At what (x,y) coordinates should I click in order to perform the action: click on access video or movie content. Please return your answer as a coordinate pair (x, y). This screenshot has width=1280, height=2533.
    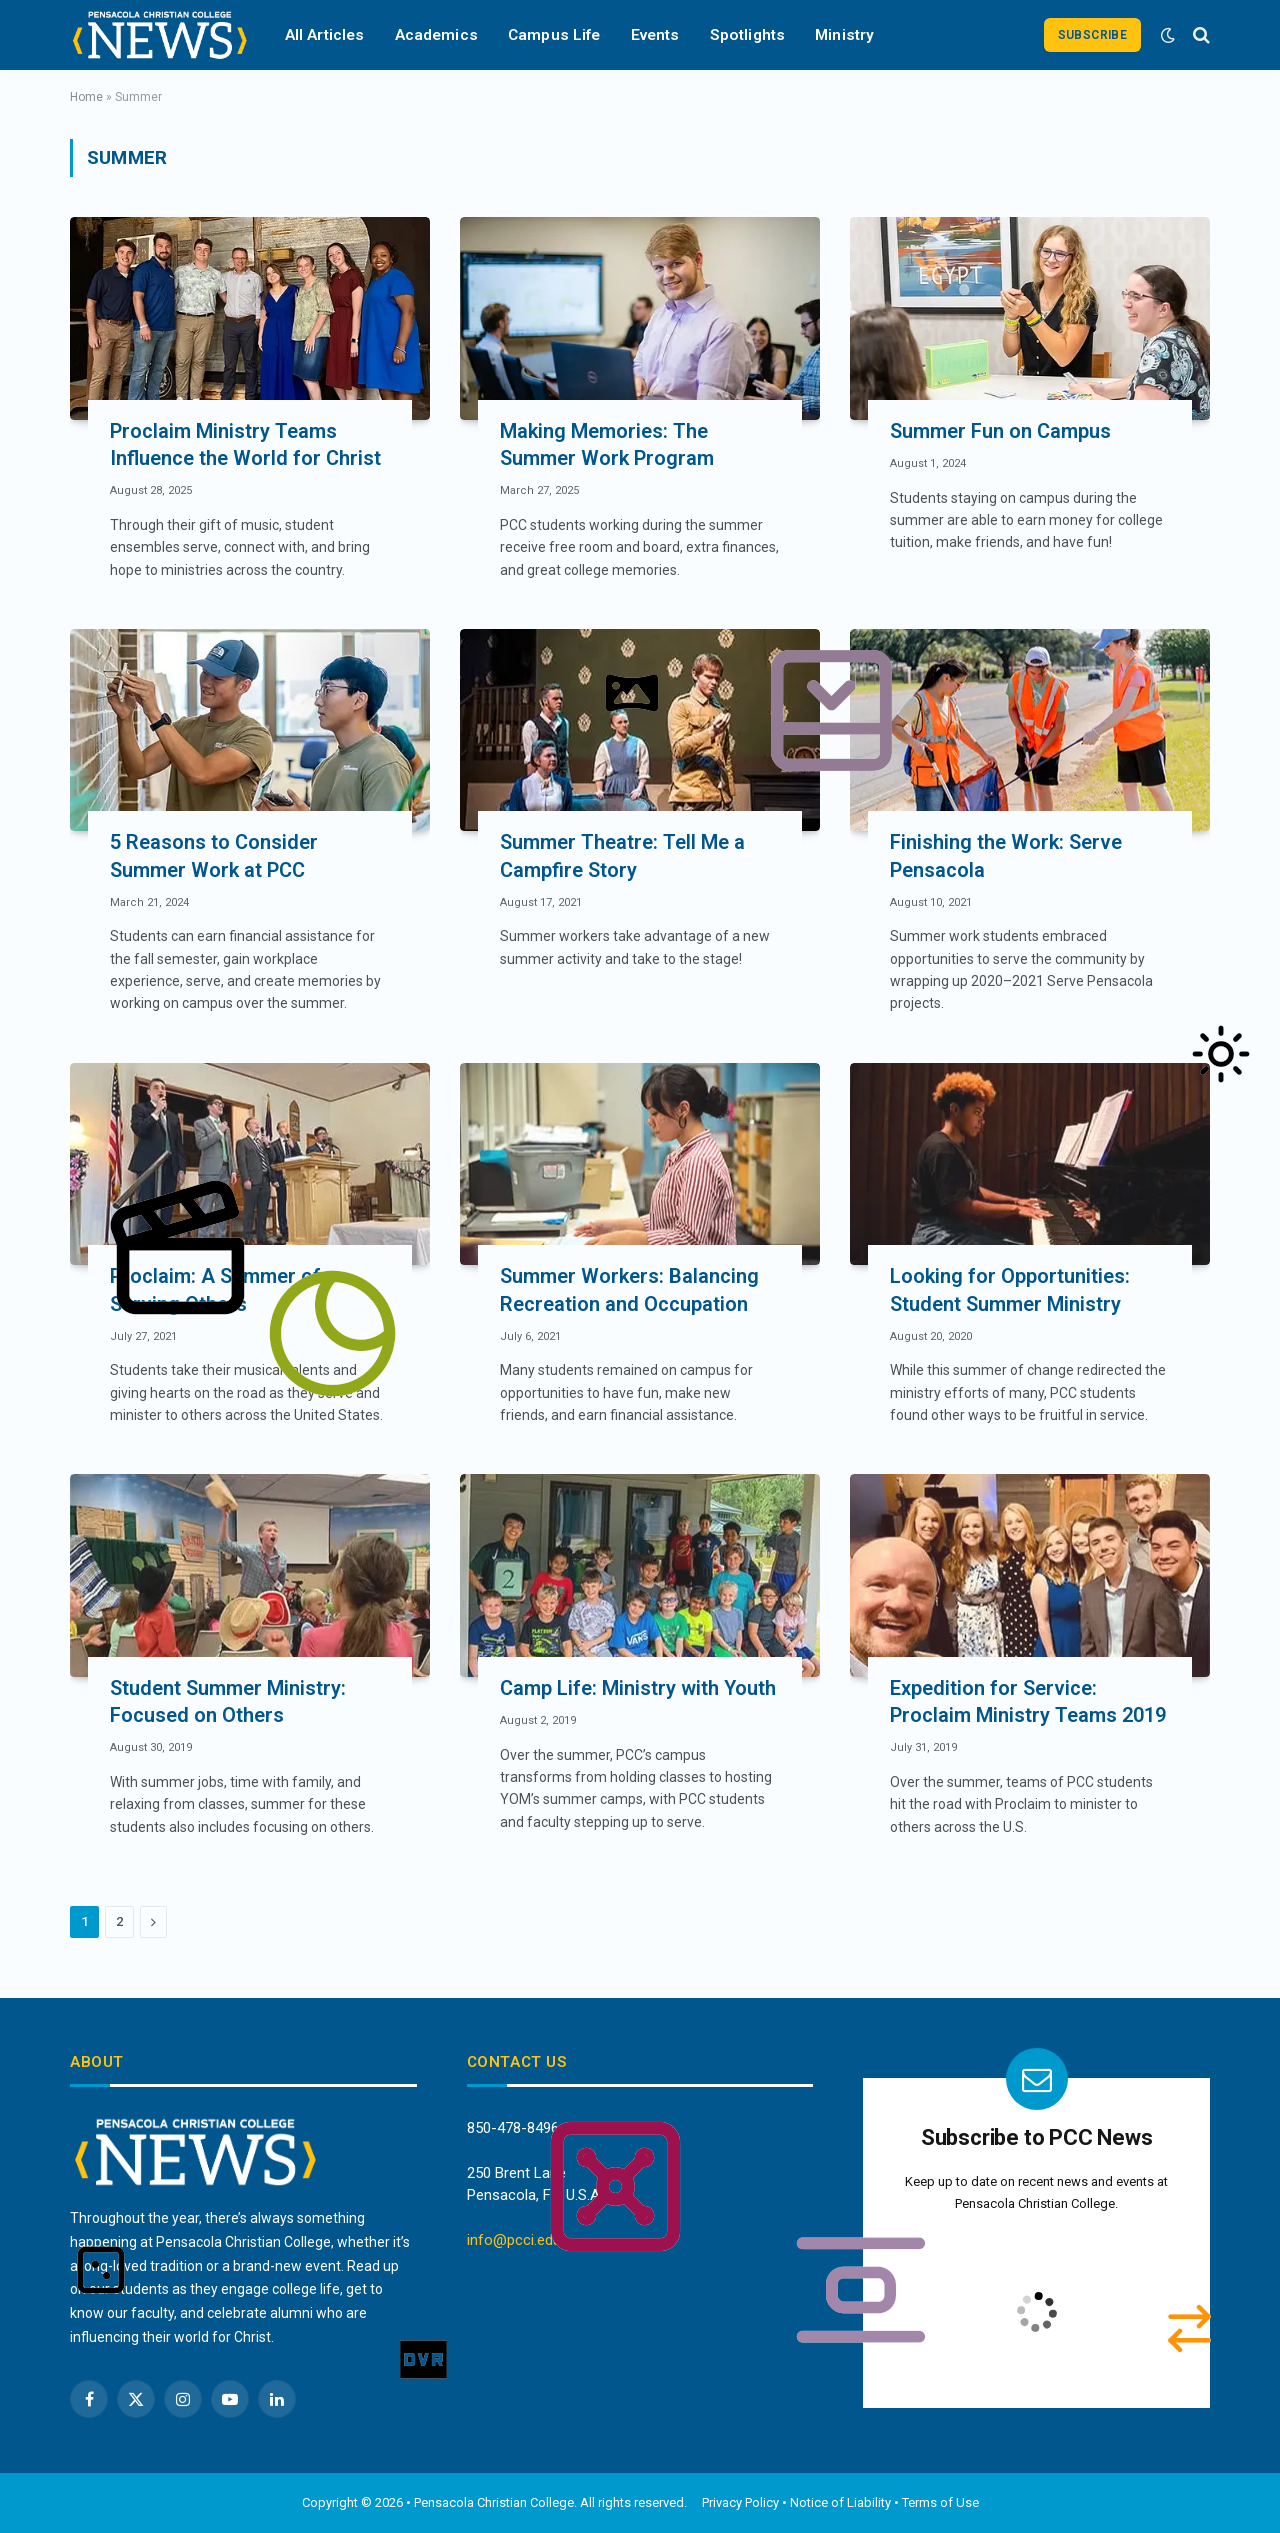
    Looking at the image, I should click on (180, 1250).